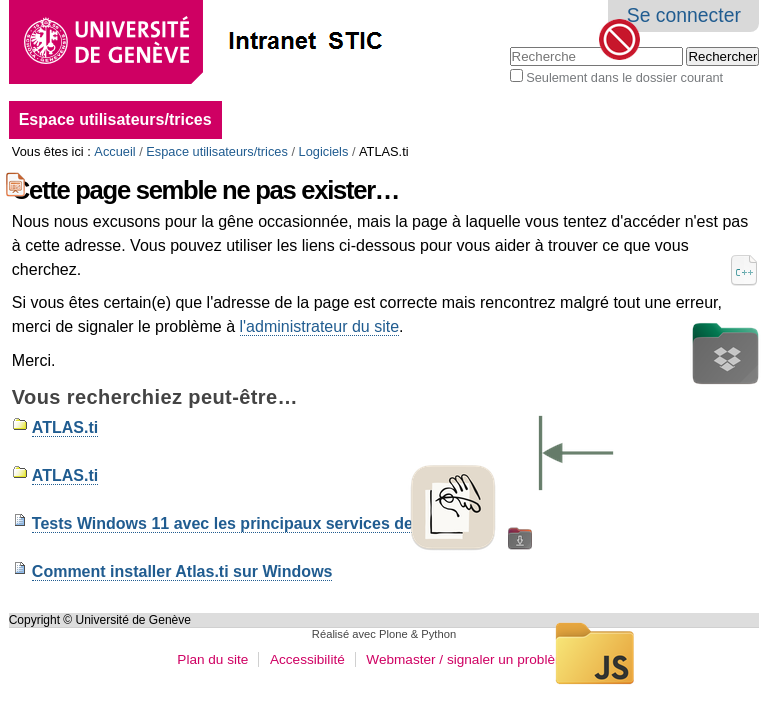 Image resolution: width=768 pixels, height=720 pixels. Describe the element at coordinates (744, 270) in the screenshot. I see `indicates a C++ source code file` at that location.